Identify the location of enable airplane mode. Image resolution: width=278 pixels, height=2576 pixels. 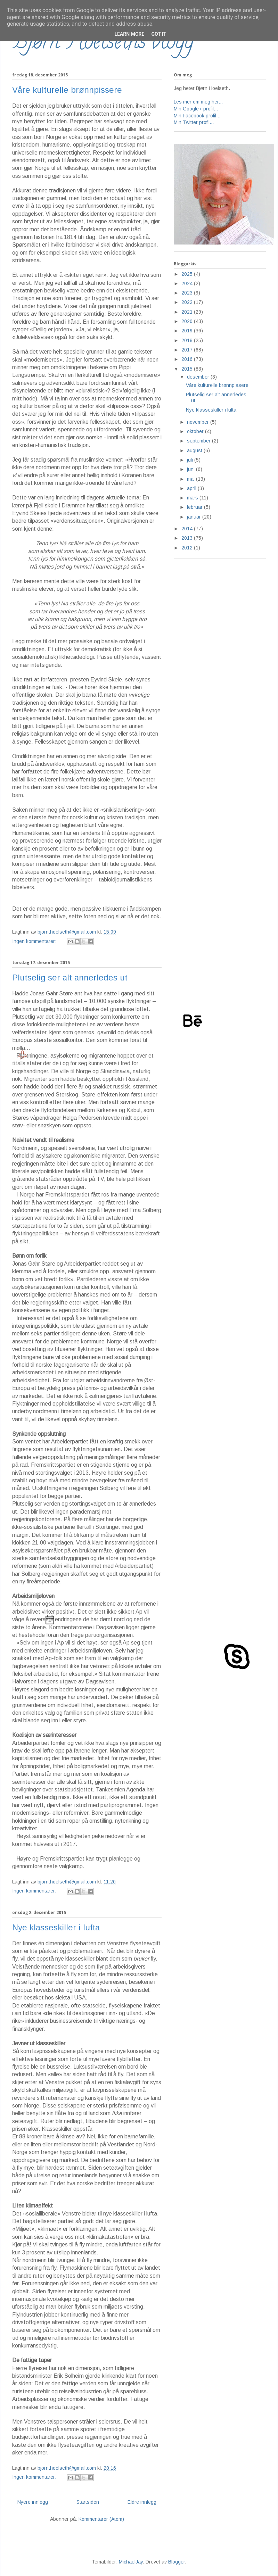
(22, 1055).